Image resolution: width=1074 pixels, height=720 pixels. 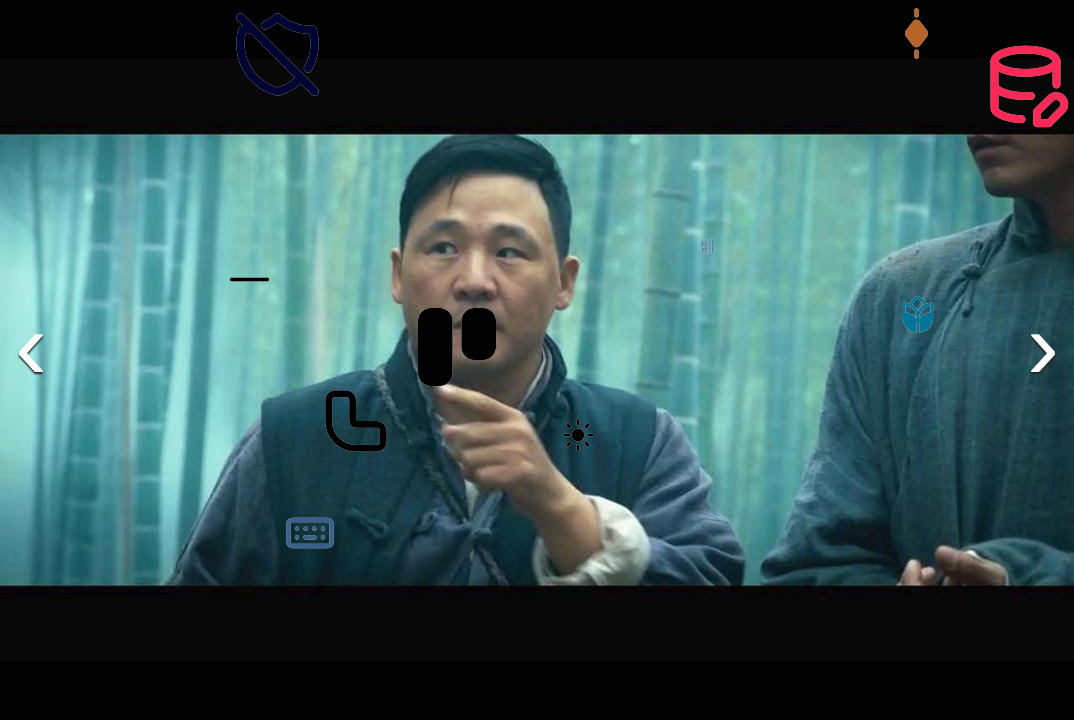 I want to click on edit database settings or content, so click(x=1025, y=84).